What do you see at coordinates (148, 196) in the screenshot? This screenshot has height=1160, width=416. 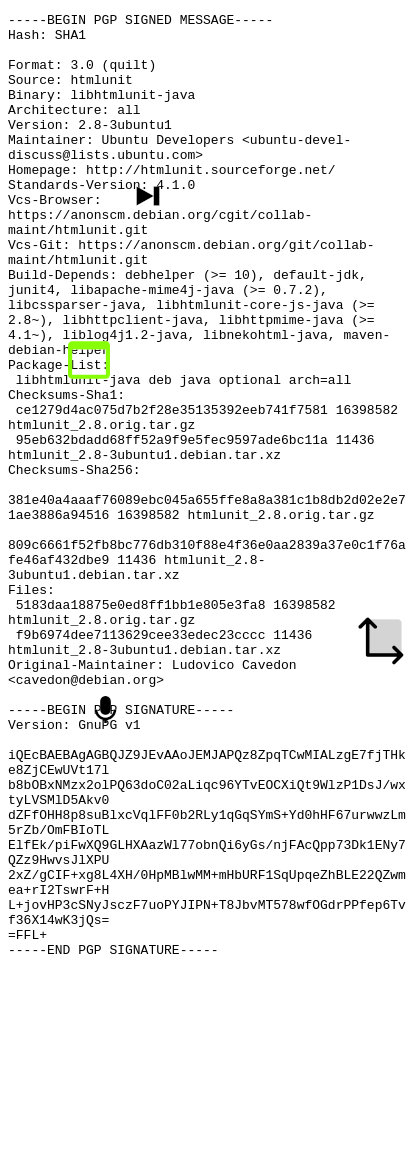 I see `skip to next track` at bounding box center [148, 196].